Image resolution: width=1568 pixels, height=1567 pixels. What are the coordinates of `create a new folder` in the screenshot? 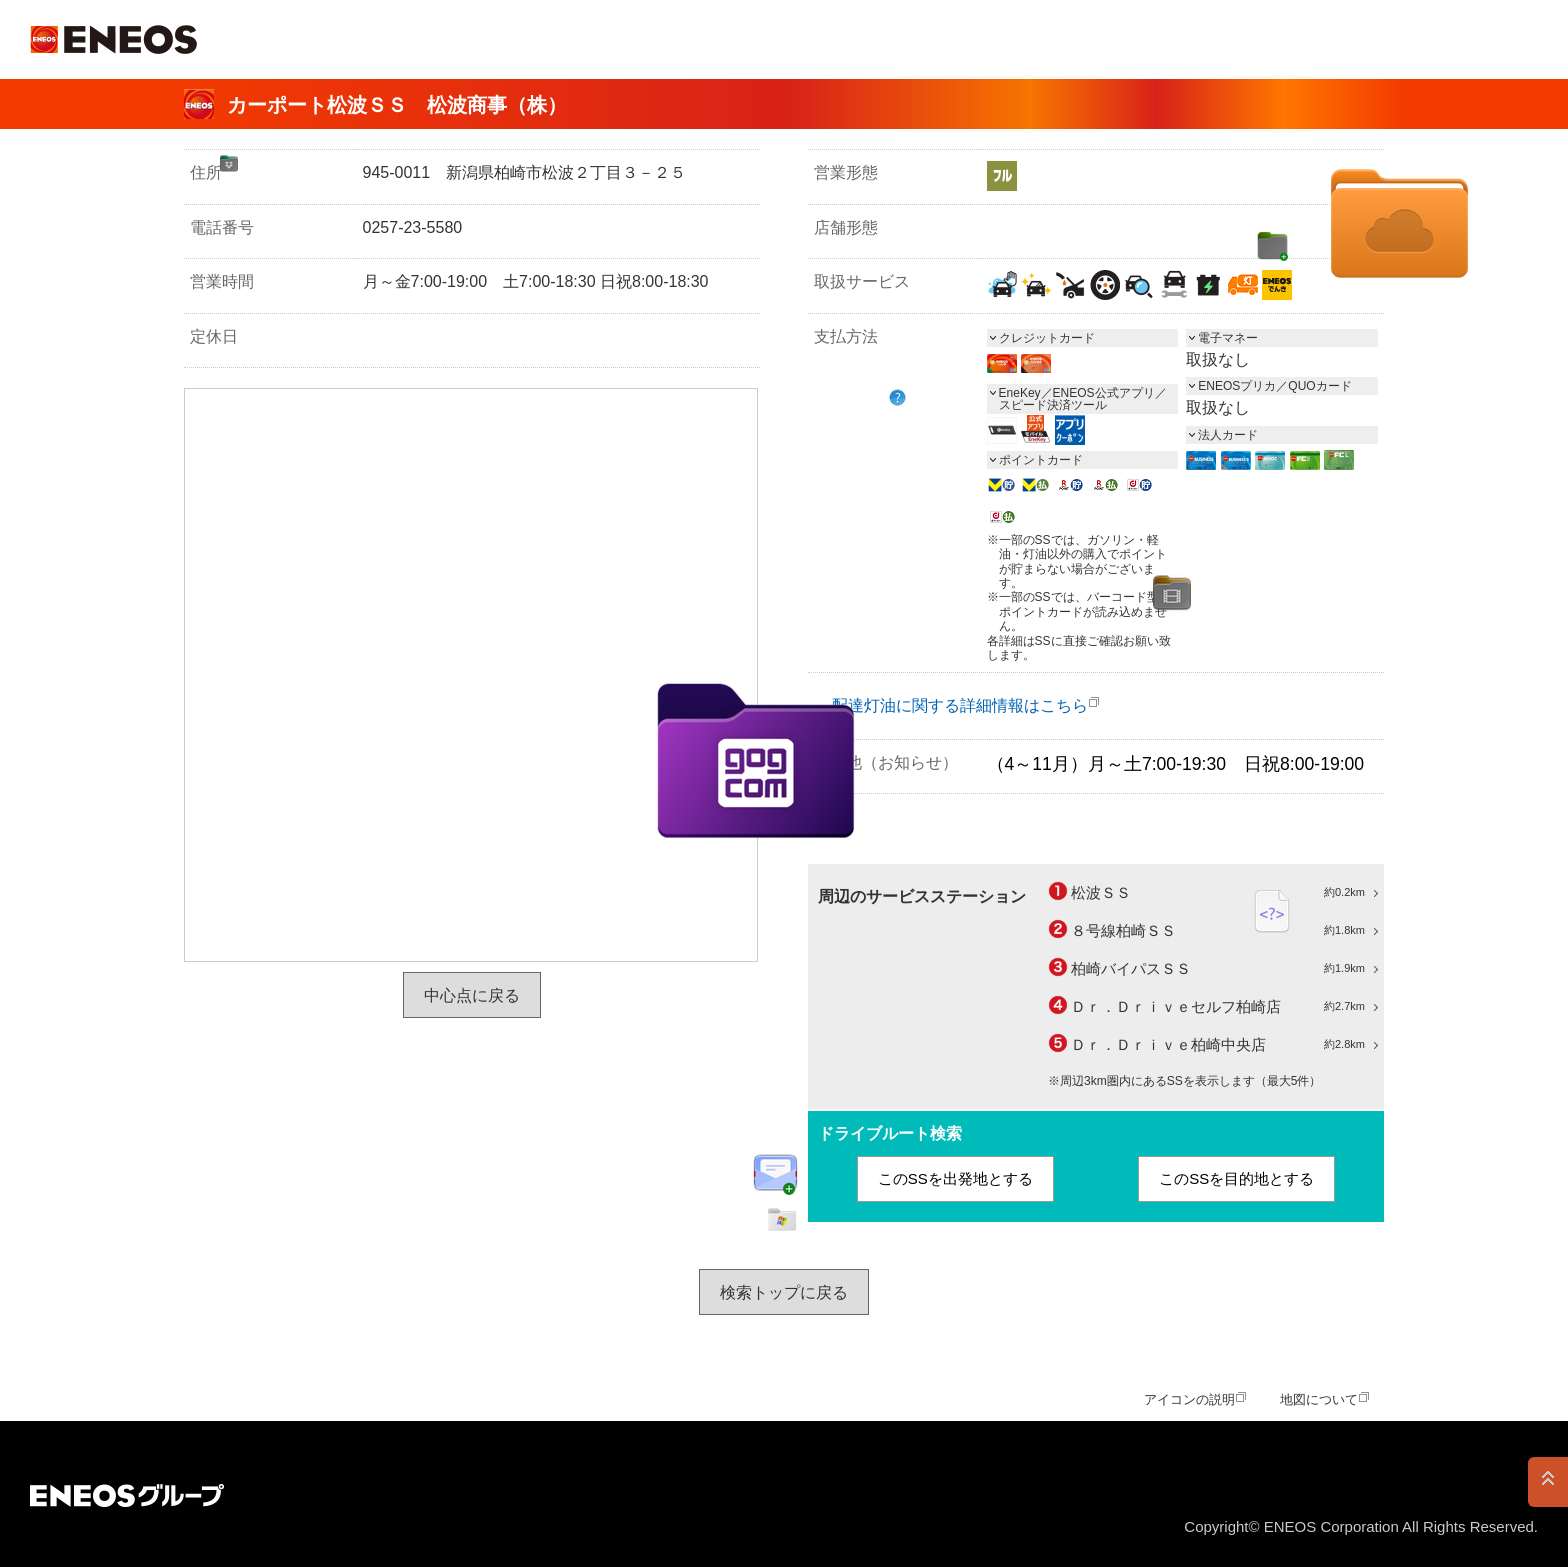 It's located at (1272, 245).